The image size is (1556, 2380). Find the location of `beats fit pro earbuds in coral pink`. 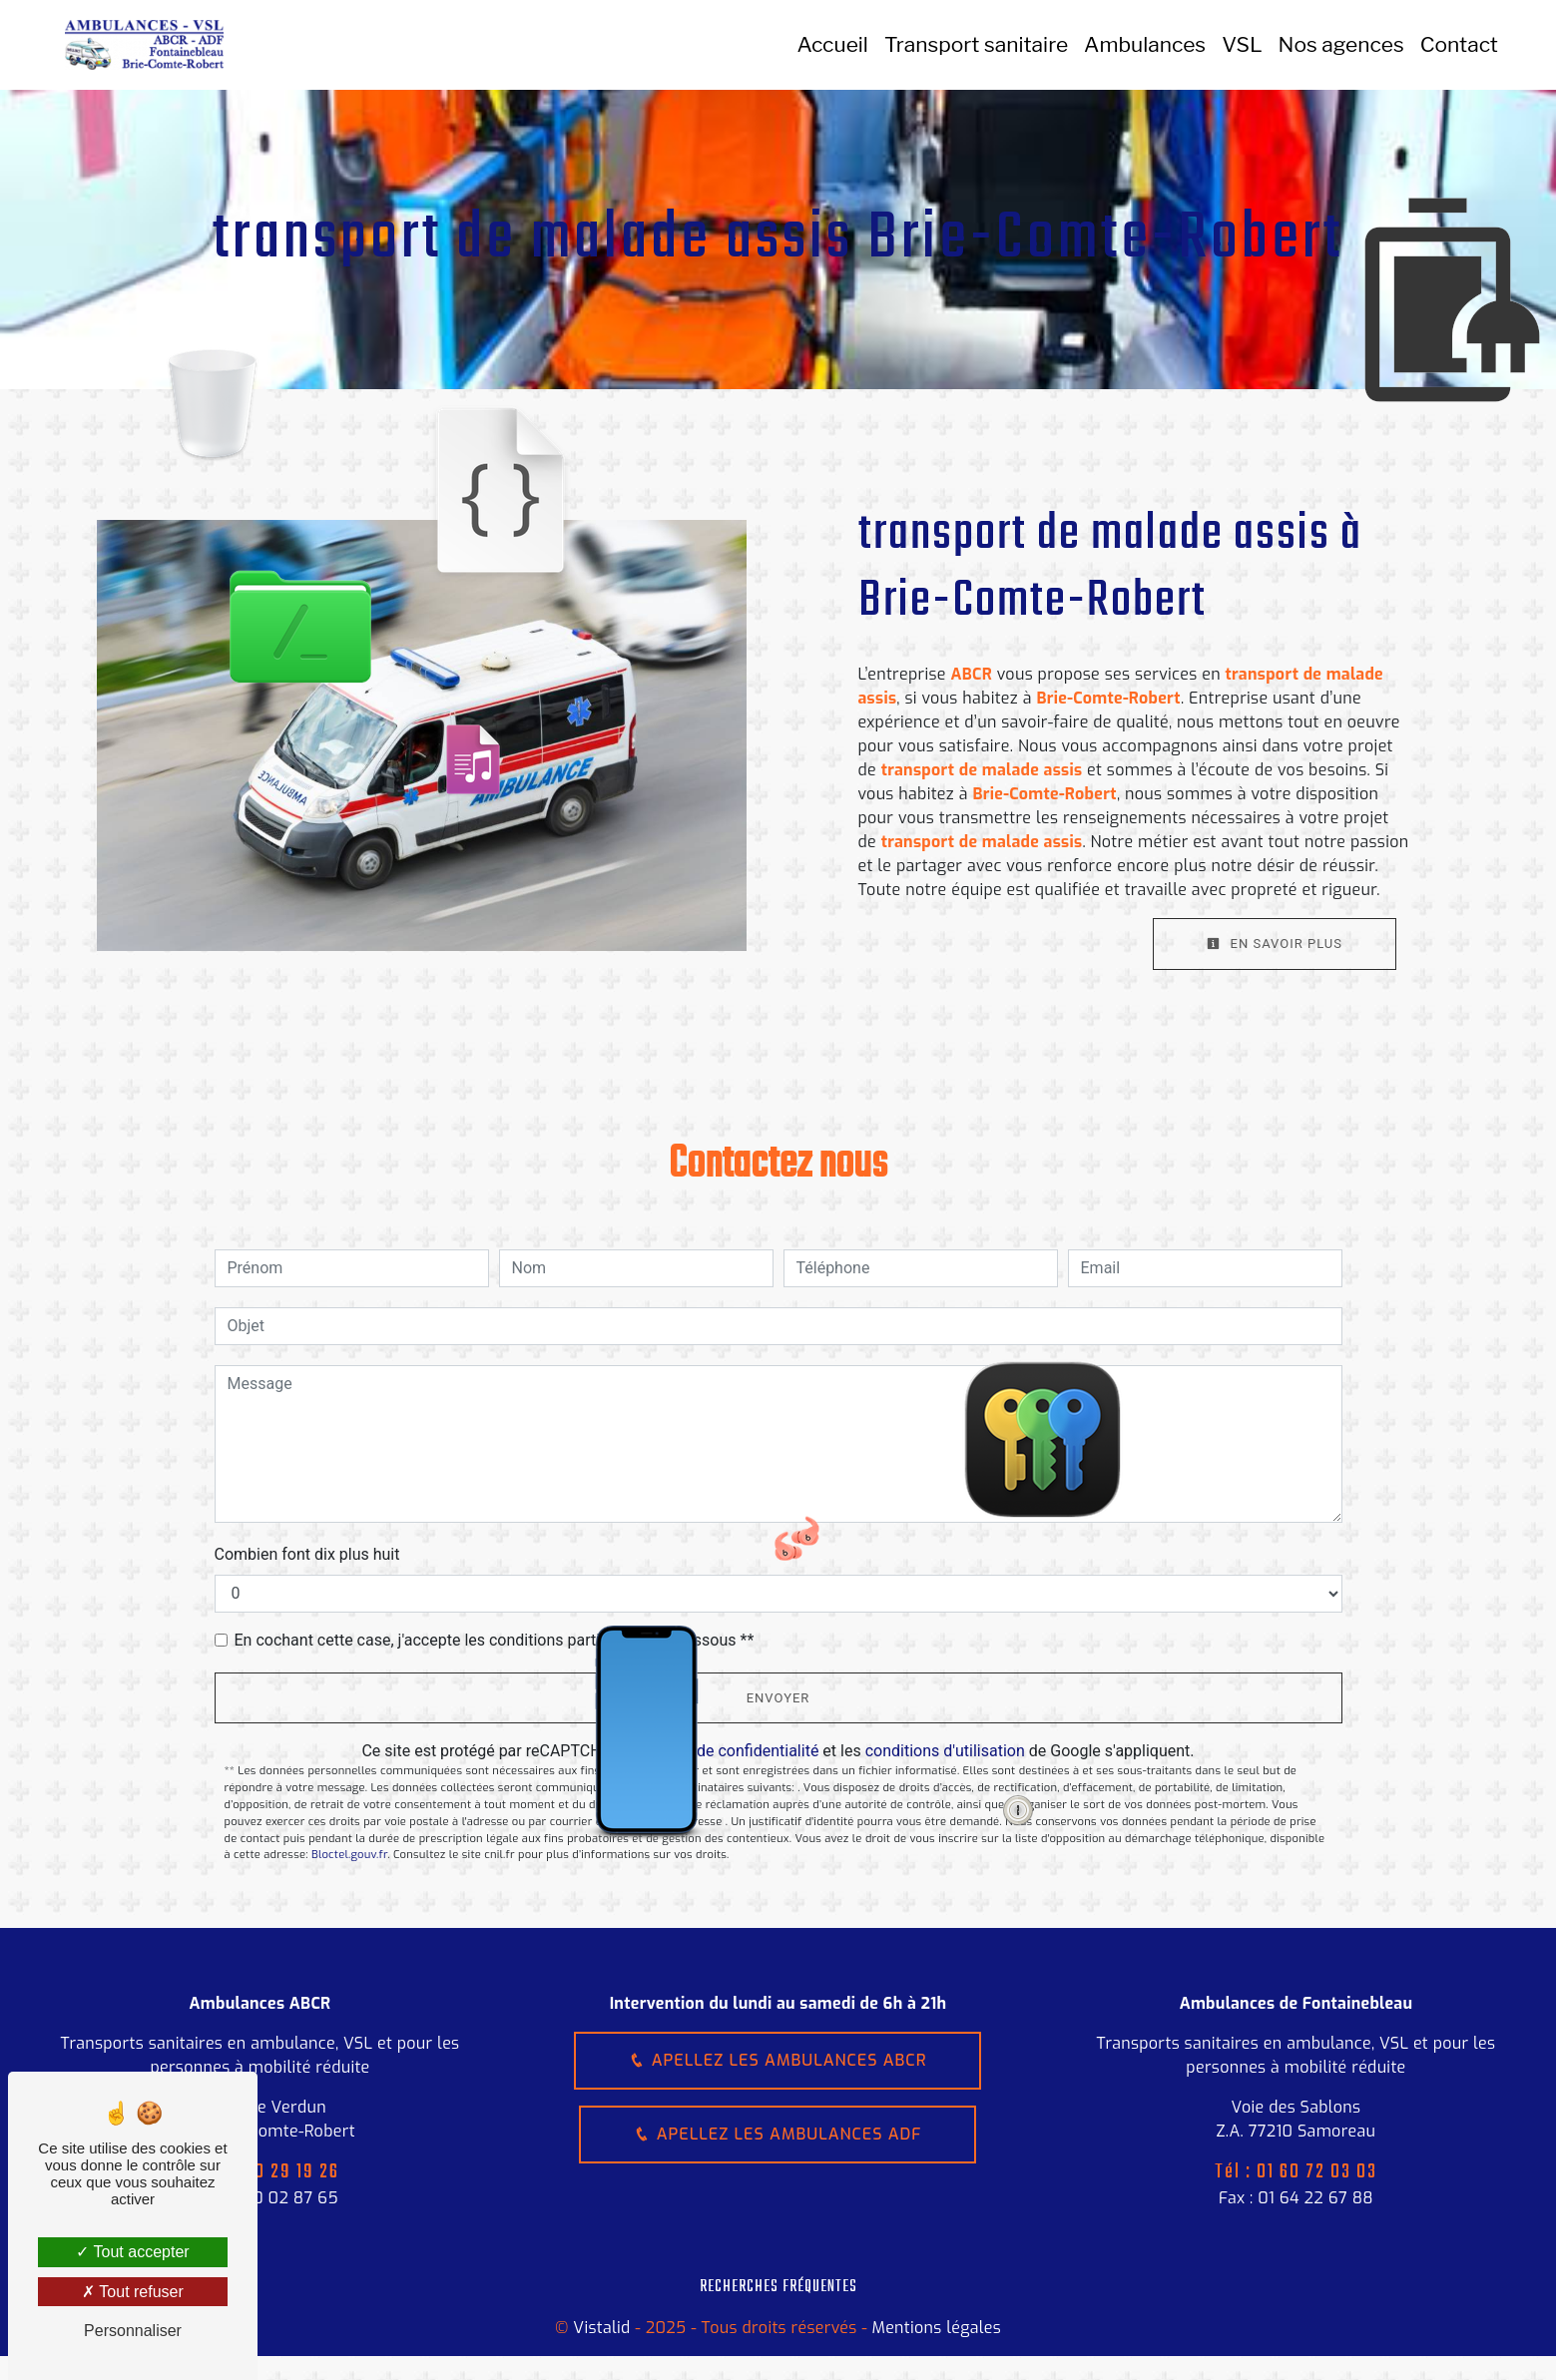

beats fit pro earbuds in coral pink is located at coordinates (796, 1539).